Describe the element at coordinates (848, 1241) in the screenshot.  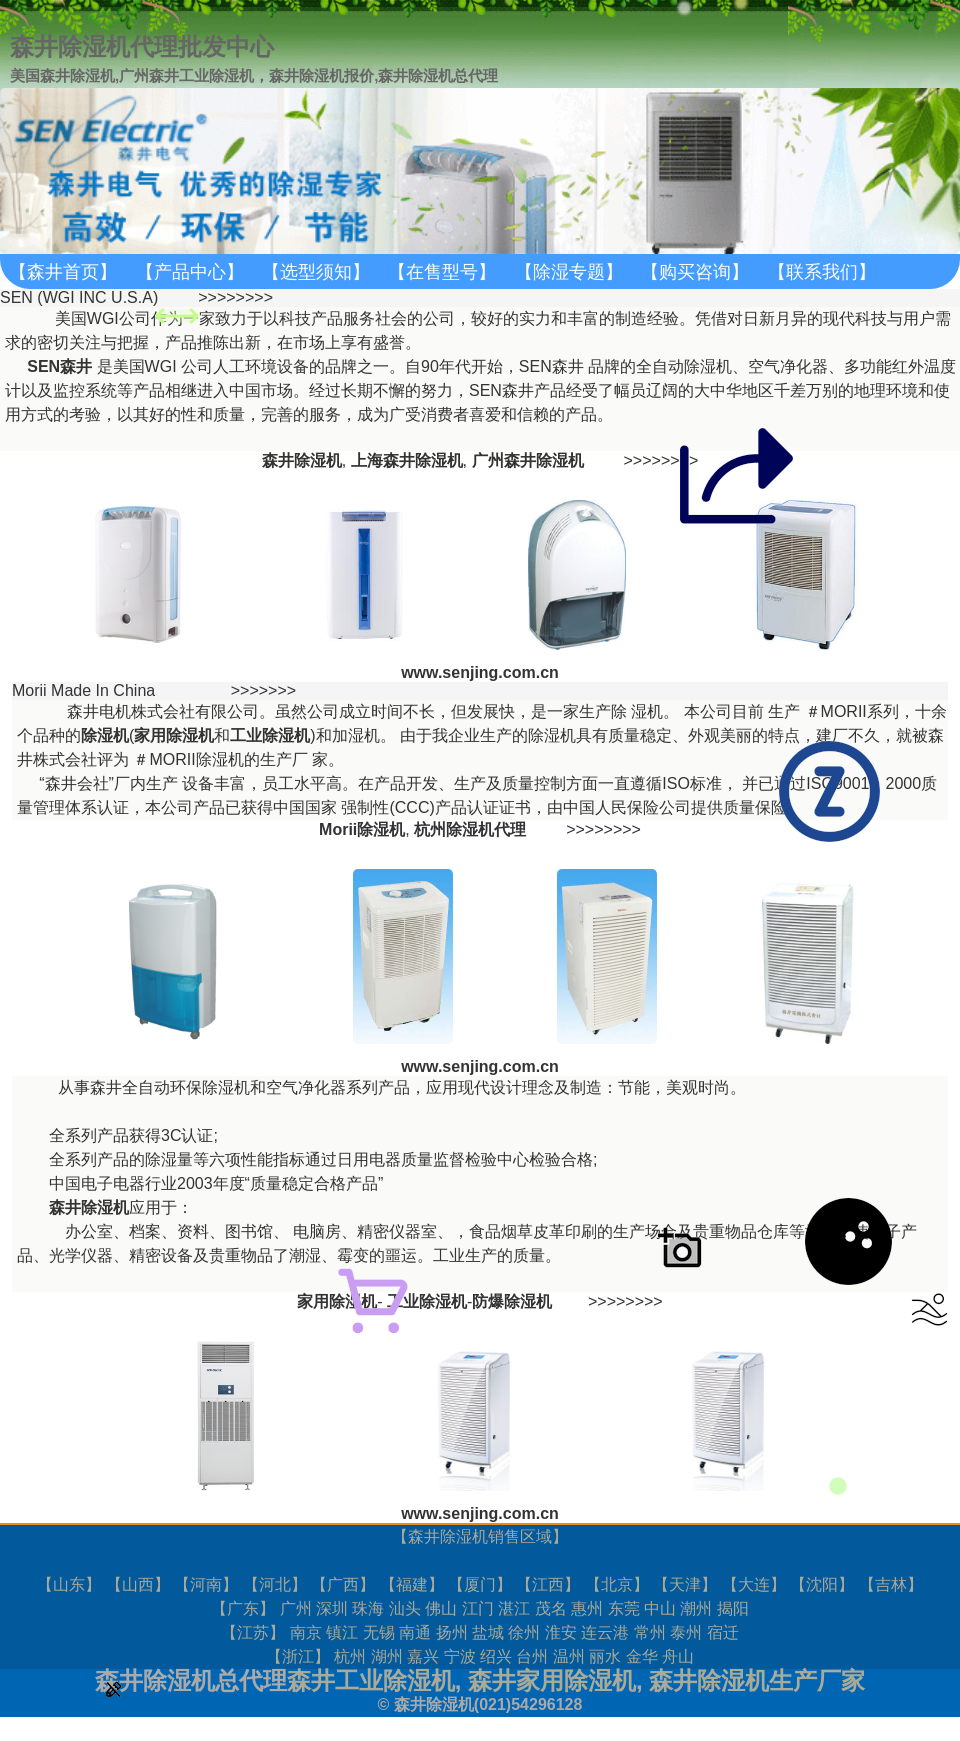
I see `access bowling or sports games` at that location.